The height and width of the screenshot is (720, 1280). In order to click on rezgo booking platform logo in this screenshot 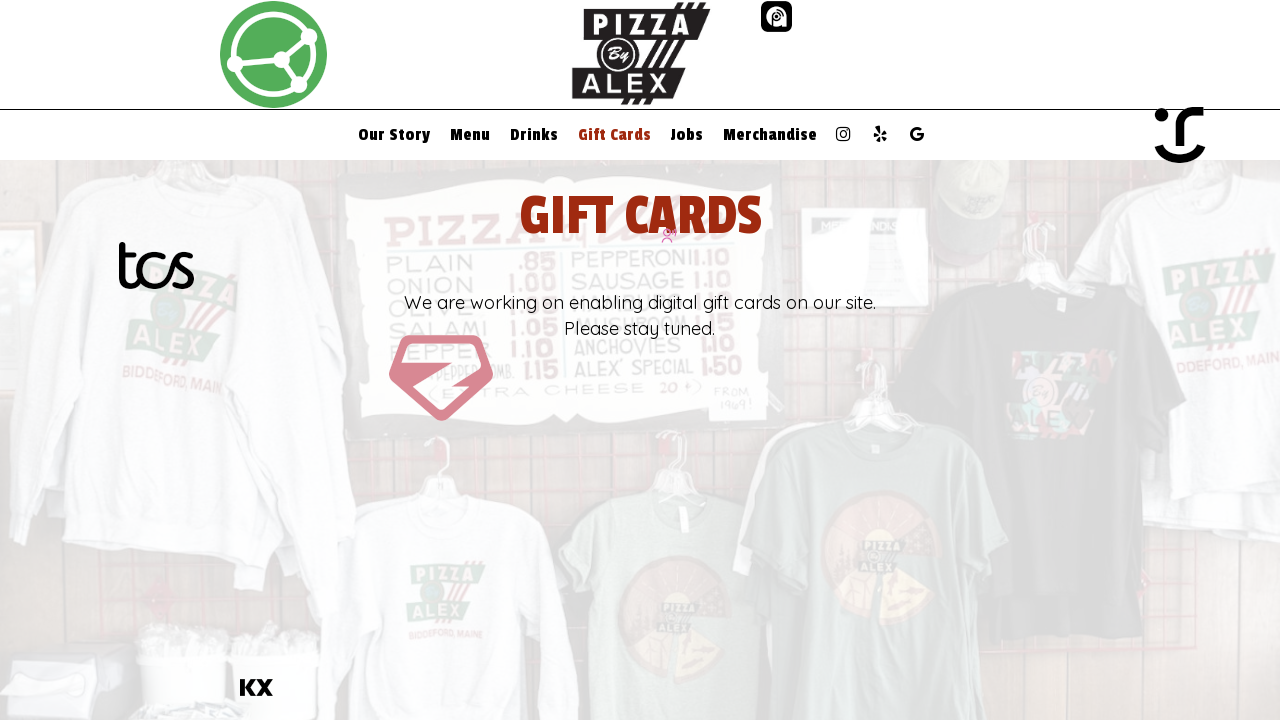, I will do `click(1180, 135)`.